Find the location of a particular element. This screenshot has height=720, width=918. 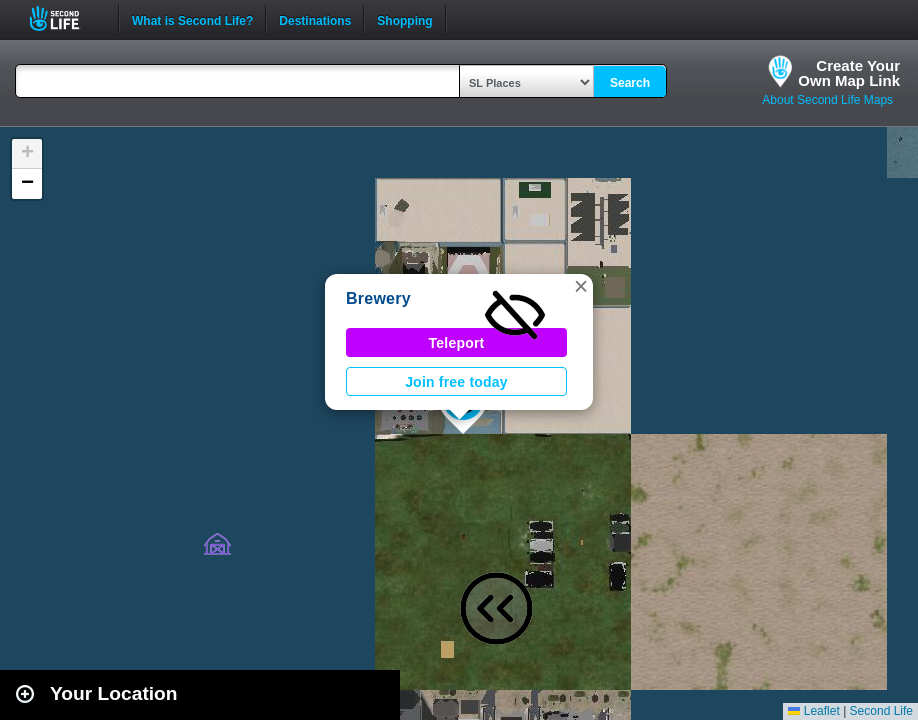

access farm or agricultural settings is located at coordinates (217, 545).